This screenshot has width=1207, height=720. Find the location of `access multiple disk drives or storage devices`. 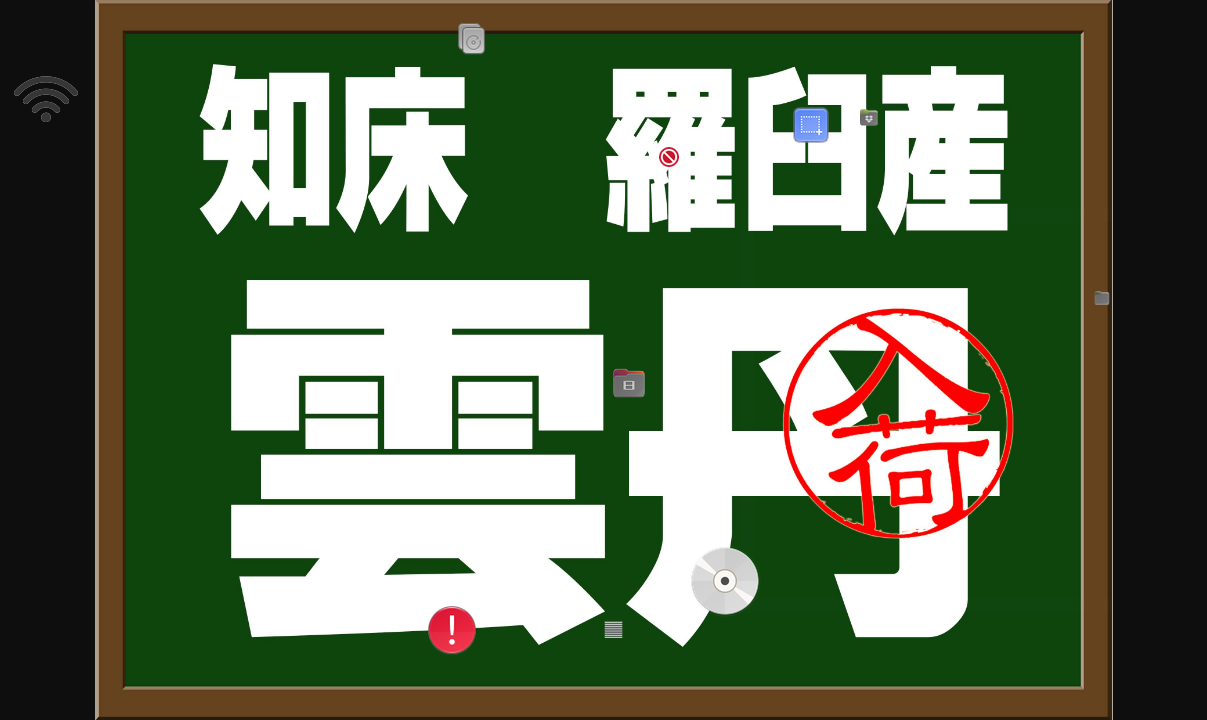

access multiple disk drives or storage devices is located at coordinates (471, 38).